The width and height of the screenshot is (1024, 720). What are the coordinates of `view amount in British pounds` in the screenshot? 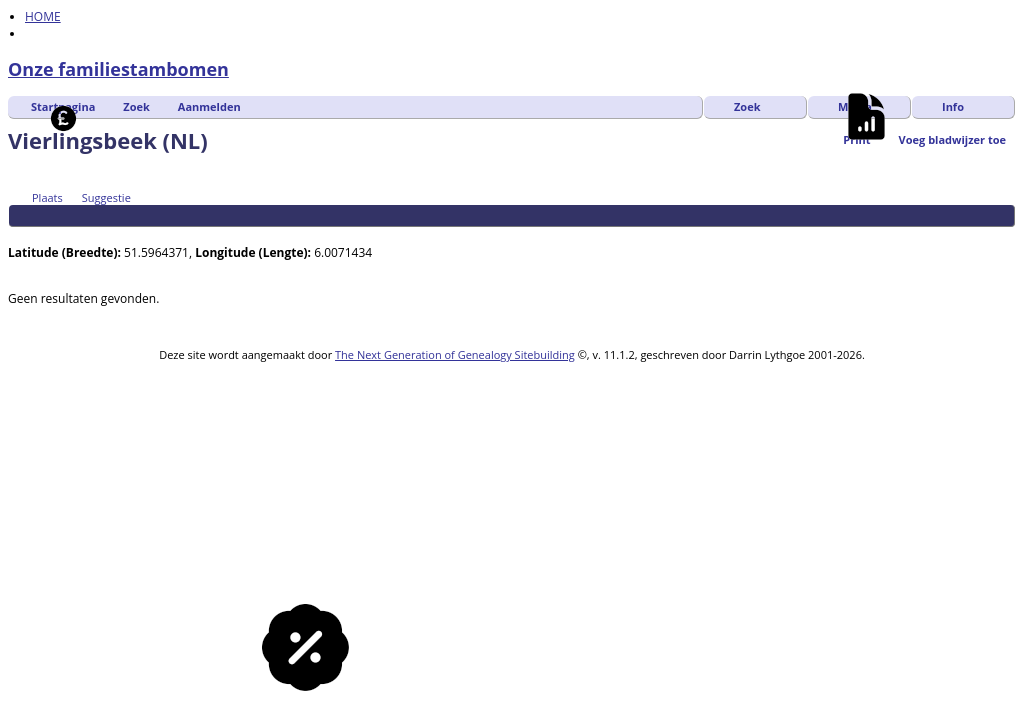 It's located at (63, 118).